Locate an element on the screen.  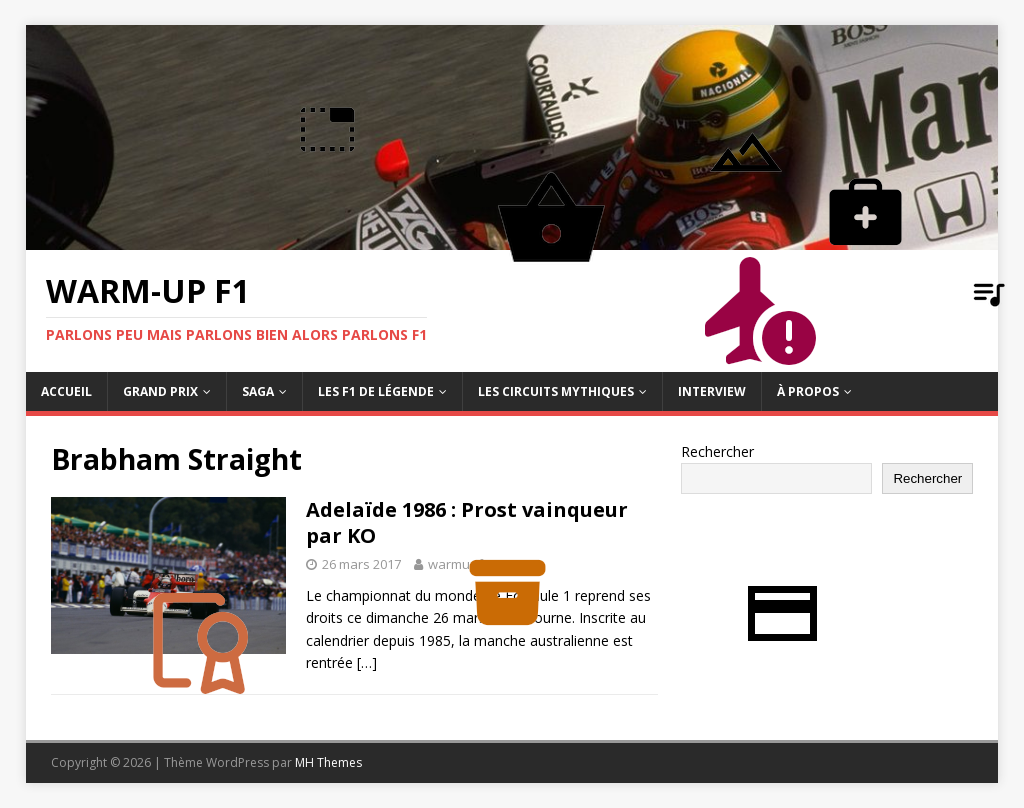
apply a landscape or mountains photo filter is located at coordinates (746, 152).